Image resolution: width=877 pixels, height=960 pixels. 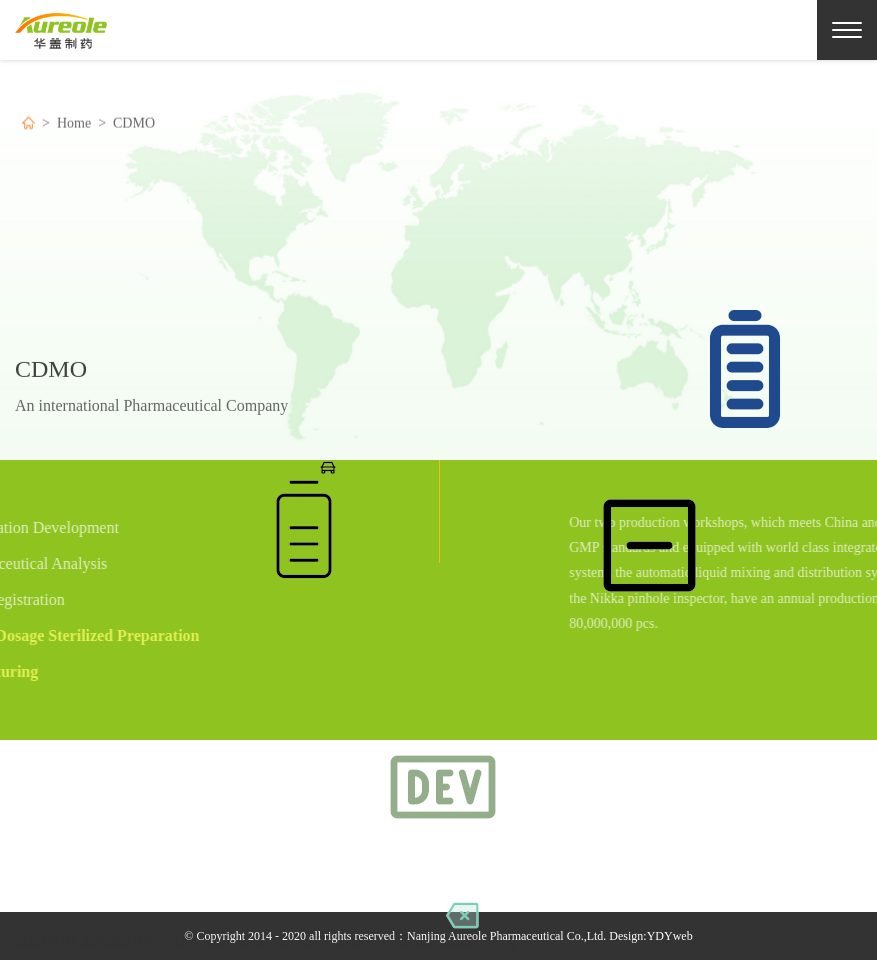 I want to click on delete the previous character, so click(x=463, y=915).